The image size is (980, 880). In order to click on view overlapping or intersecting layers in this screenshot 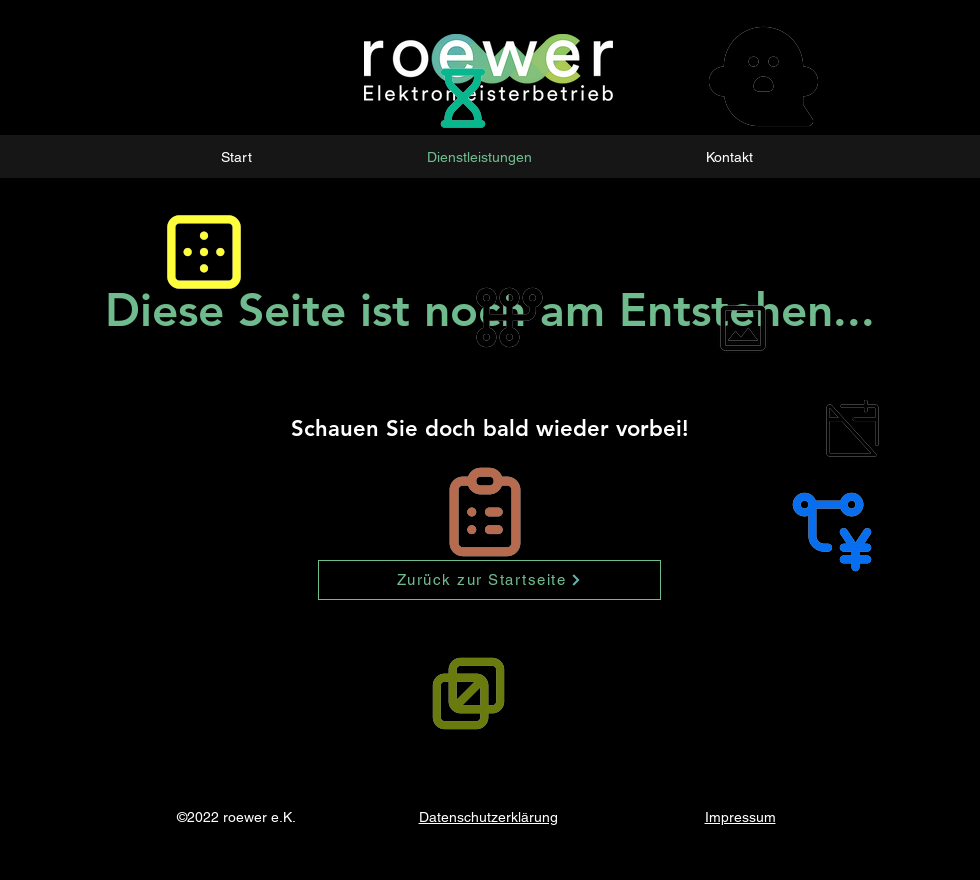, I will do `click(468, 693)`.